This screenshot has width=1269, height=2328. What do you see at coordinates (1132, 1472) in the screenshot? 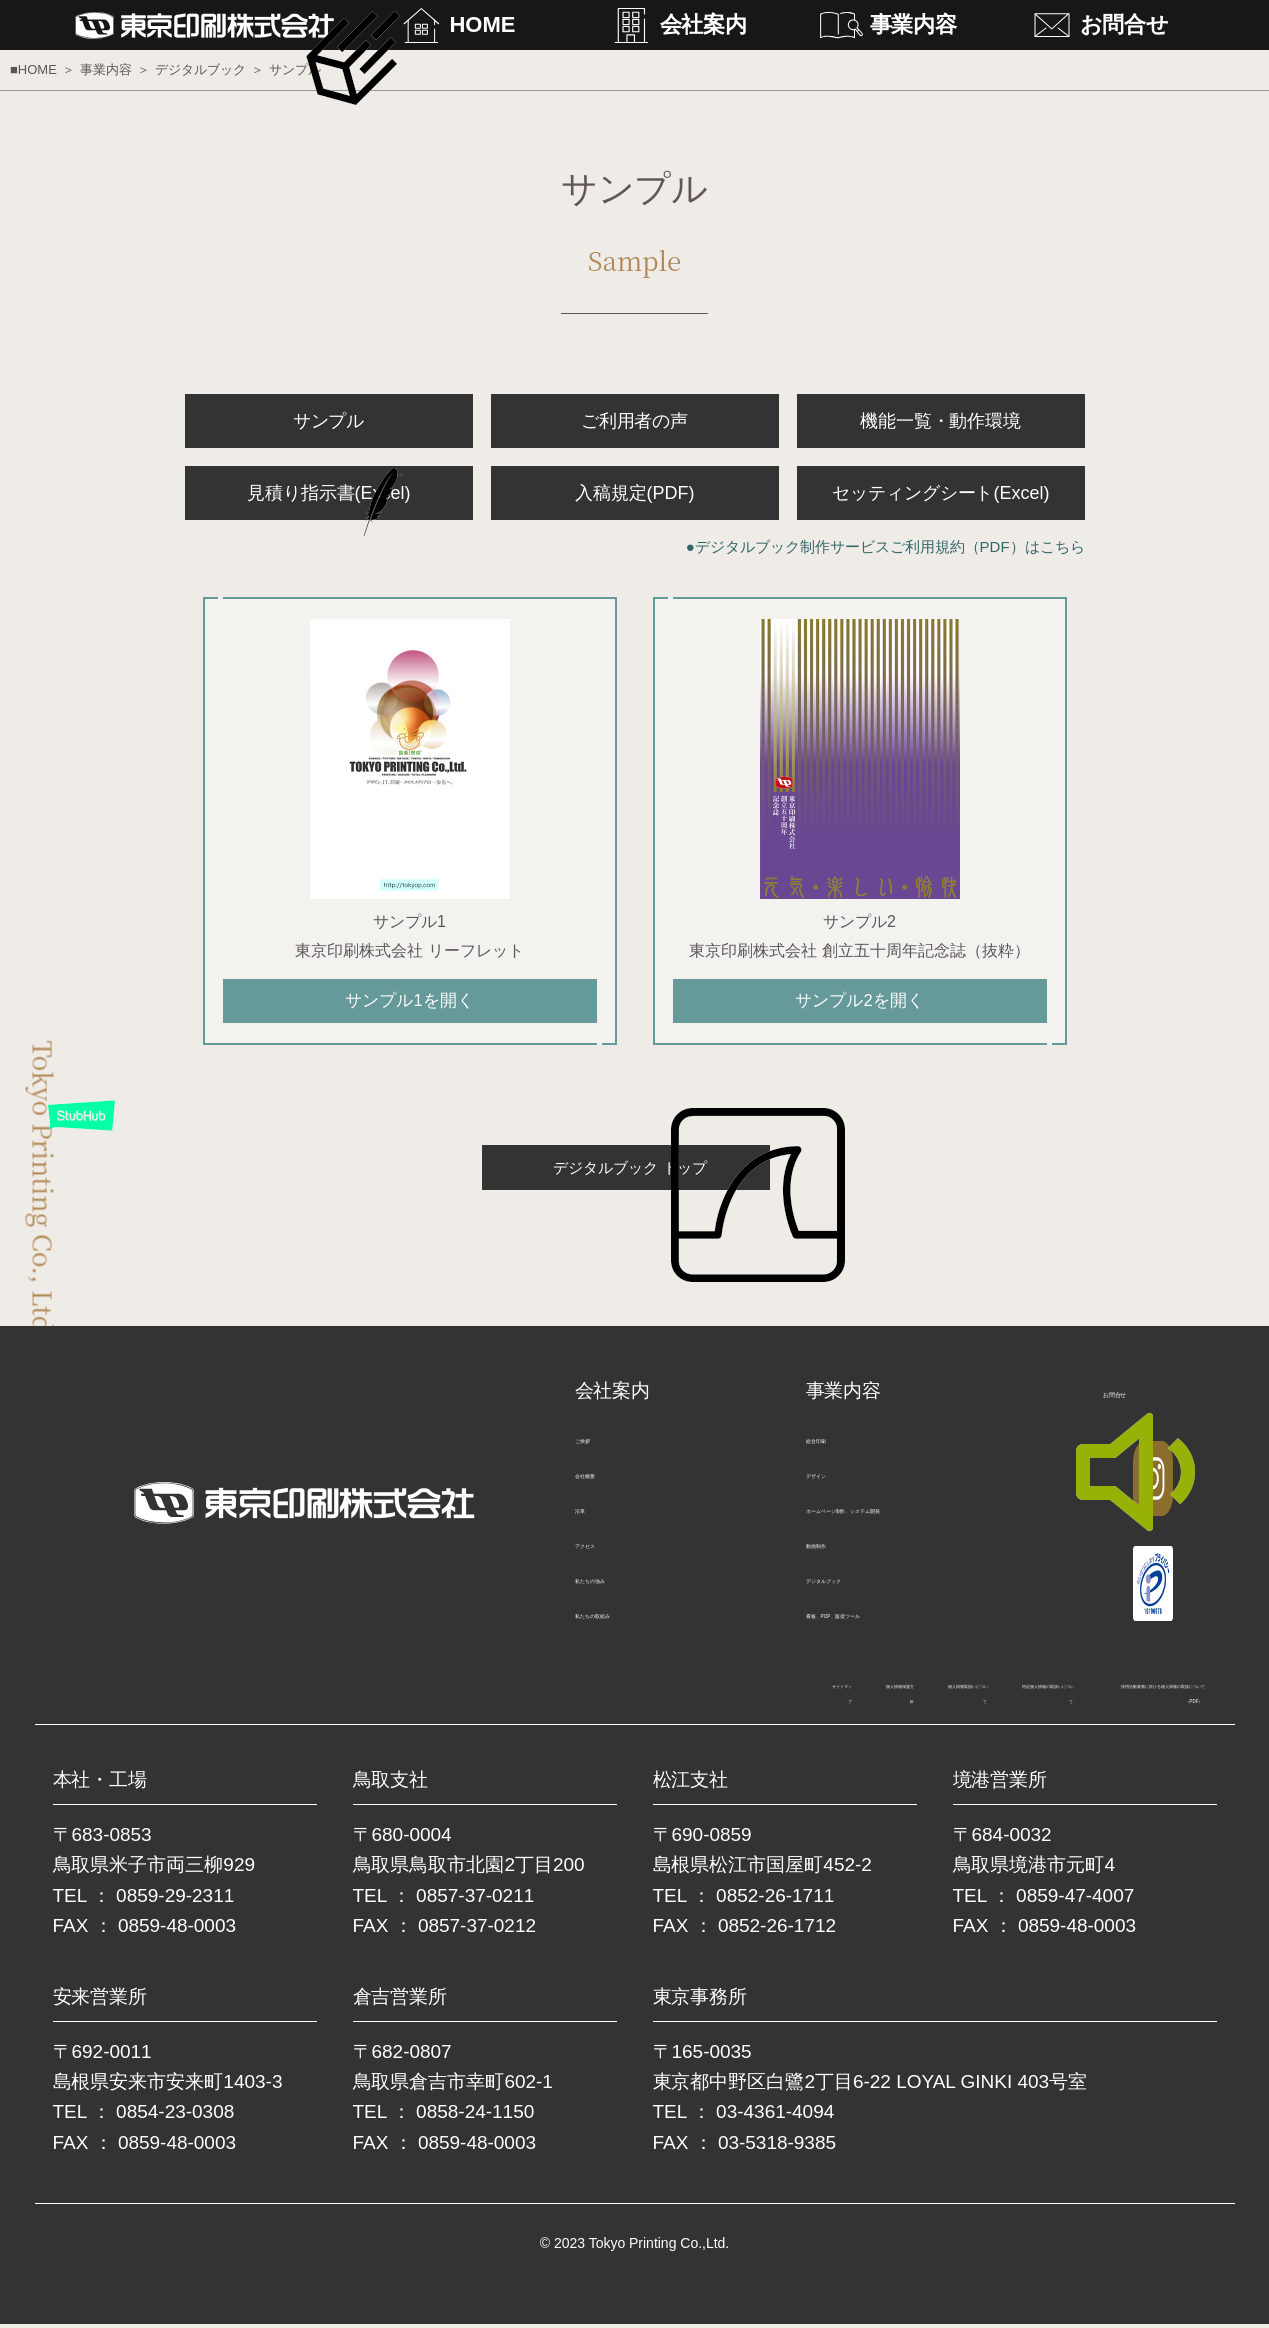
I see `decrease audio volume` at bounding box center [1132, 1472].